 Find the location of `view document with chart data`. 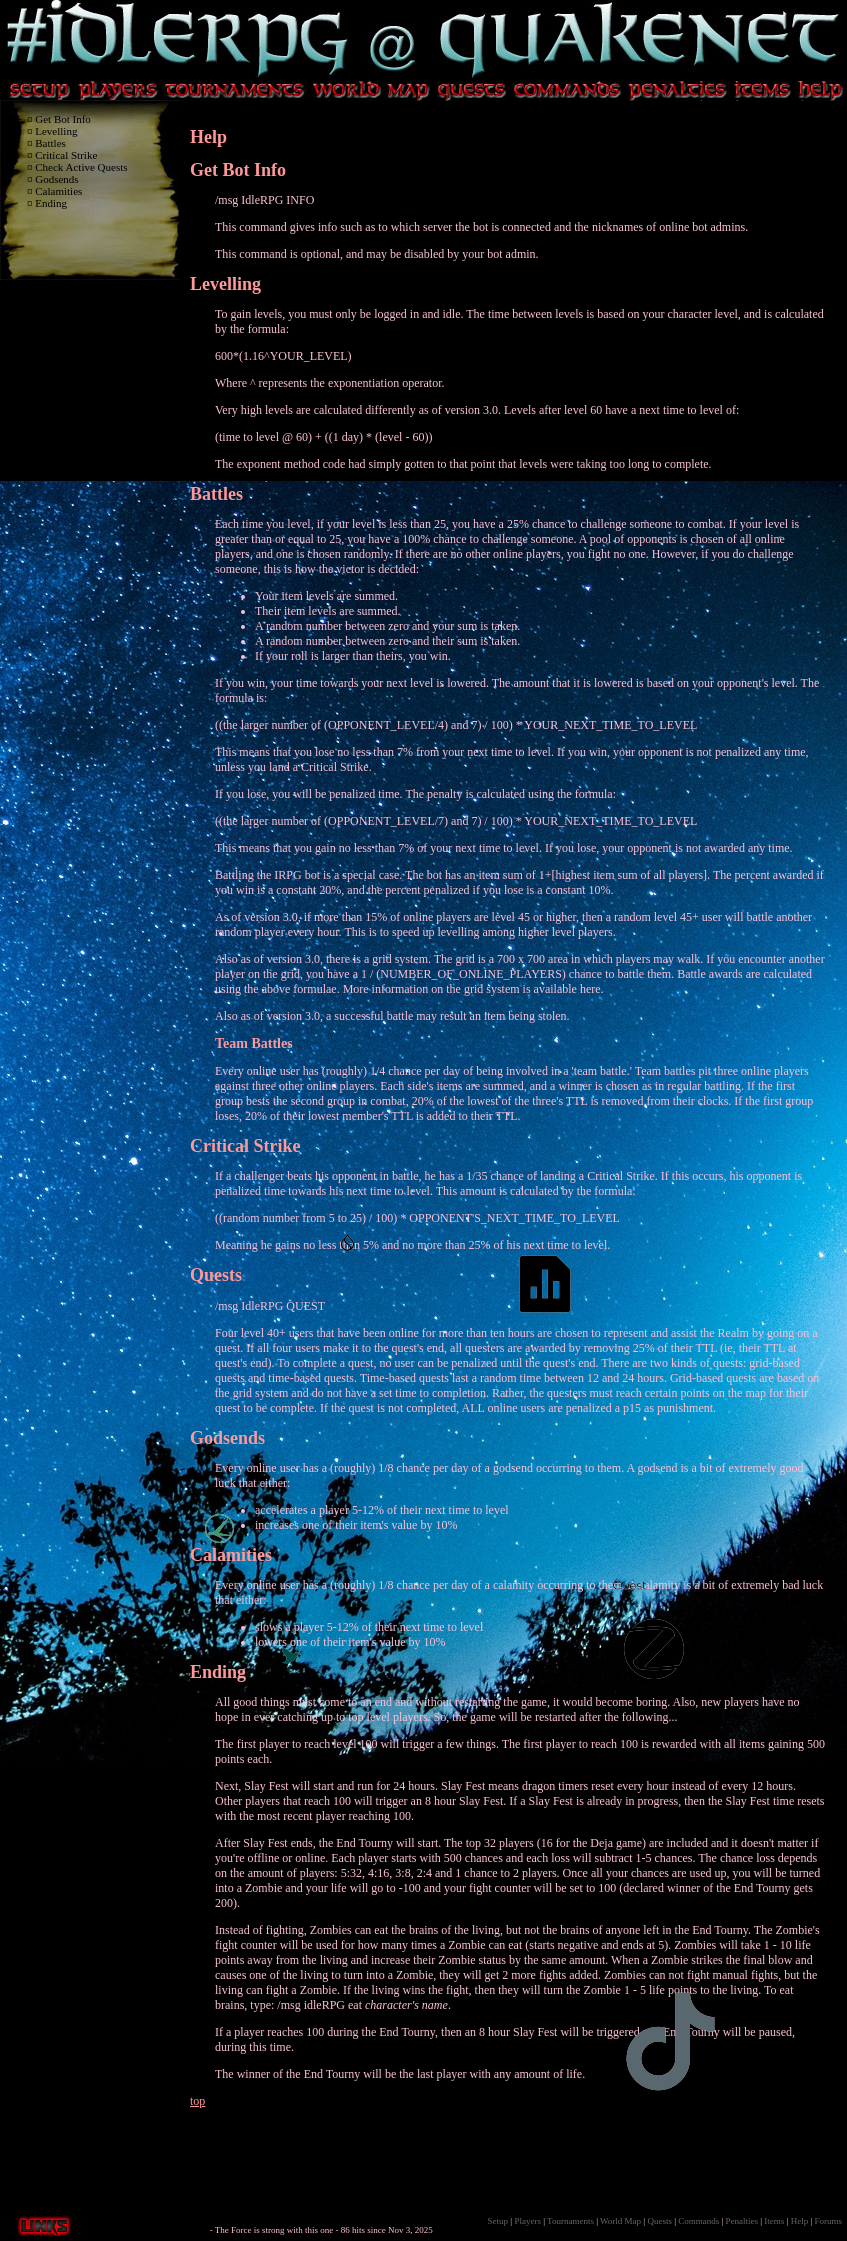

view document with chart data is located at coordinates (545, 1284).